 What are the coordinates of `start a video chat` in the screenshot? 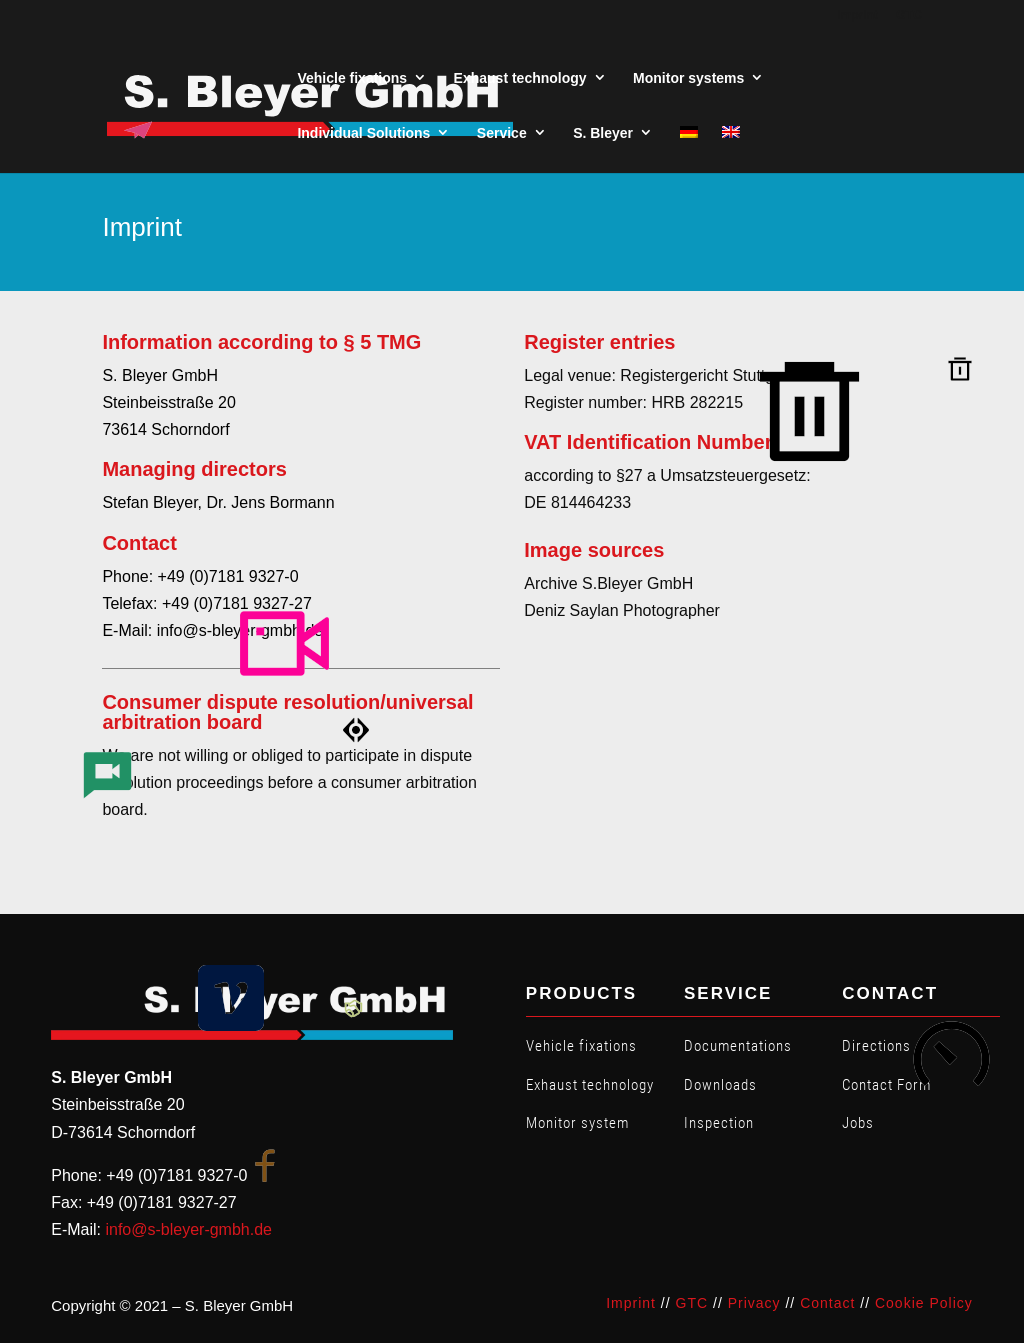 It's located at (107, 773).